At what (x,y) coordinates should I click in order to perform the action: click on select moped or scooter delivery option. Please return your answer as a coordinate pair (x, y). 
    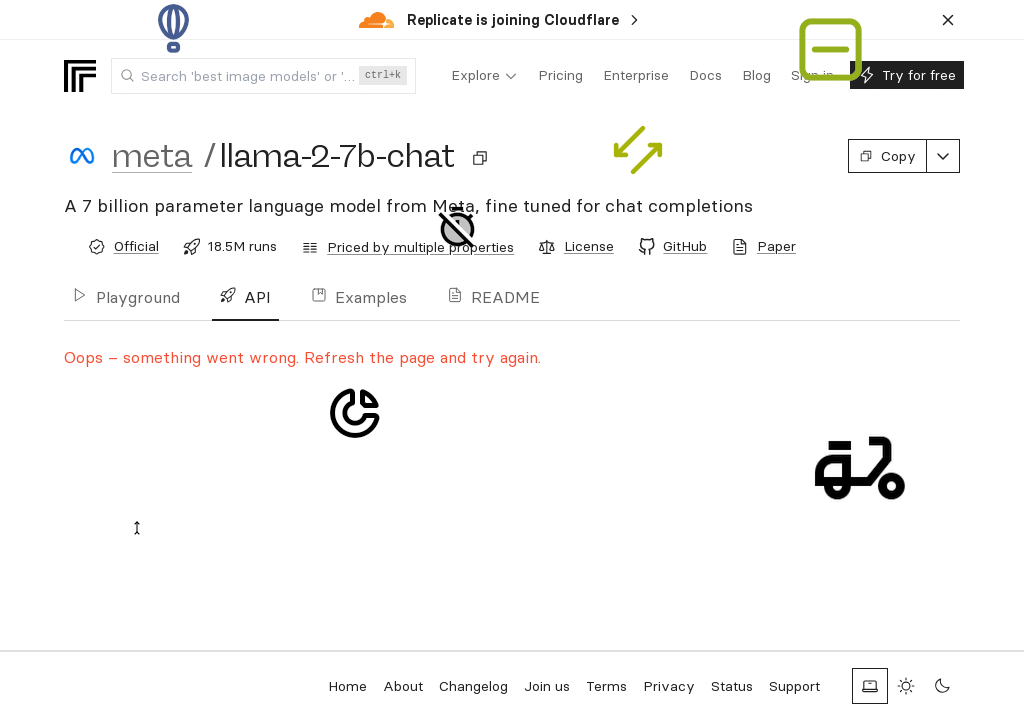
    Looking at the image, I should click on (860, 468).